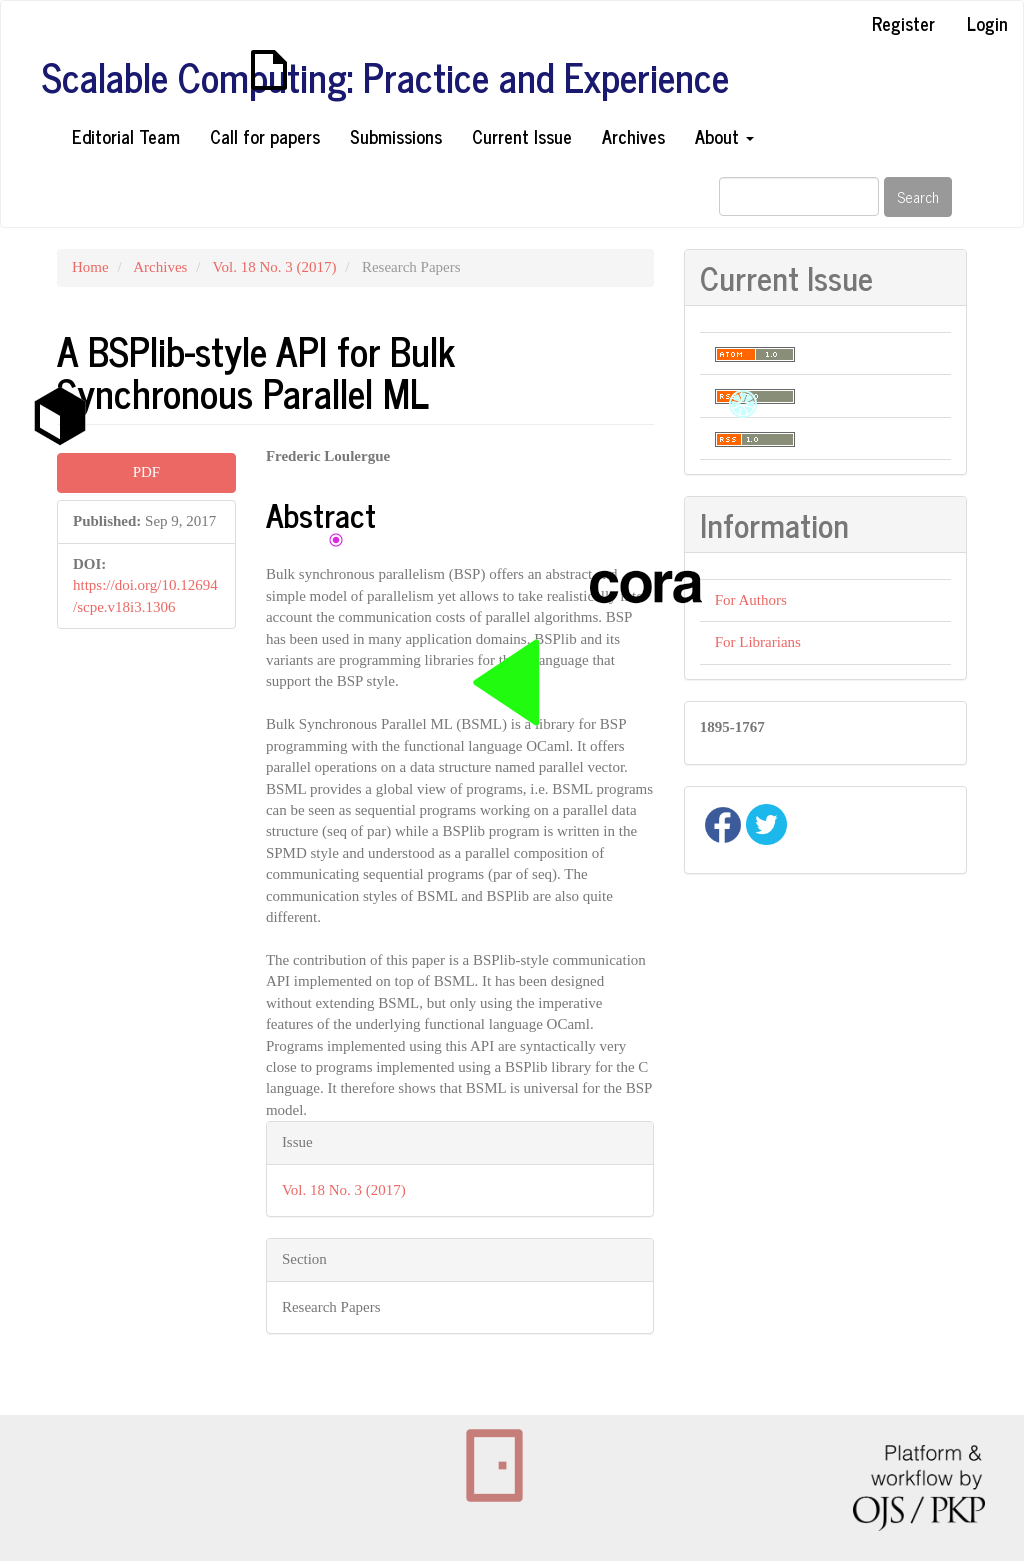  Describe the element at coordinates (516, 682) in the screenshot. I see `play media in reverse` at that location.